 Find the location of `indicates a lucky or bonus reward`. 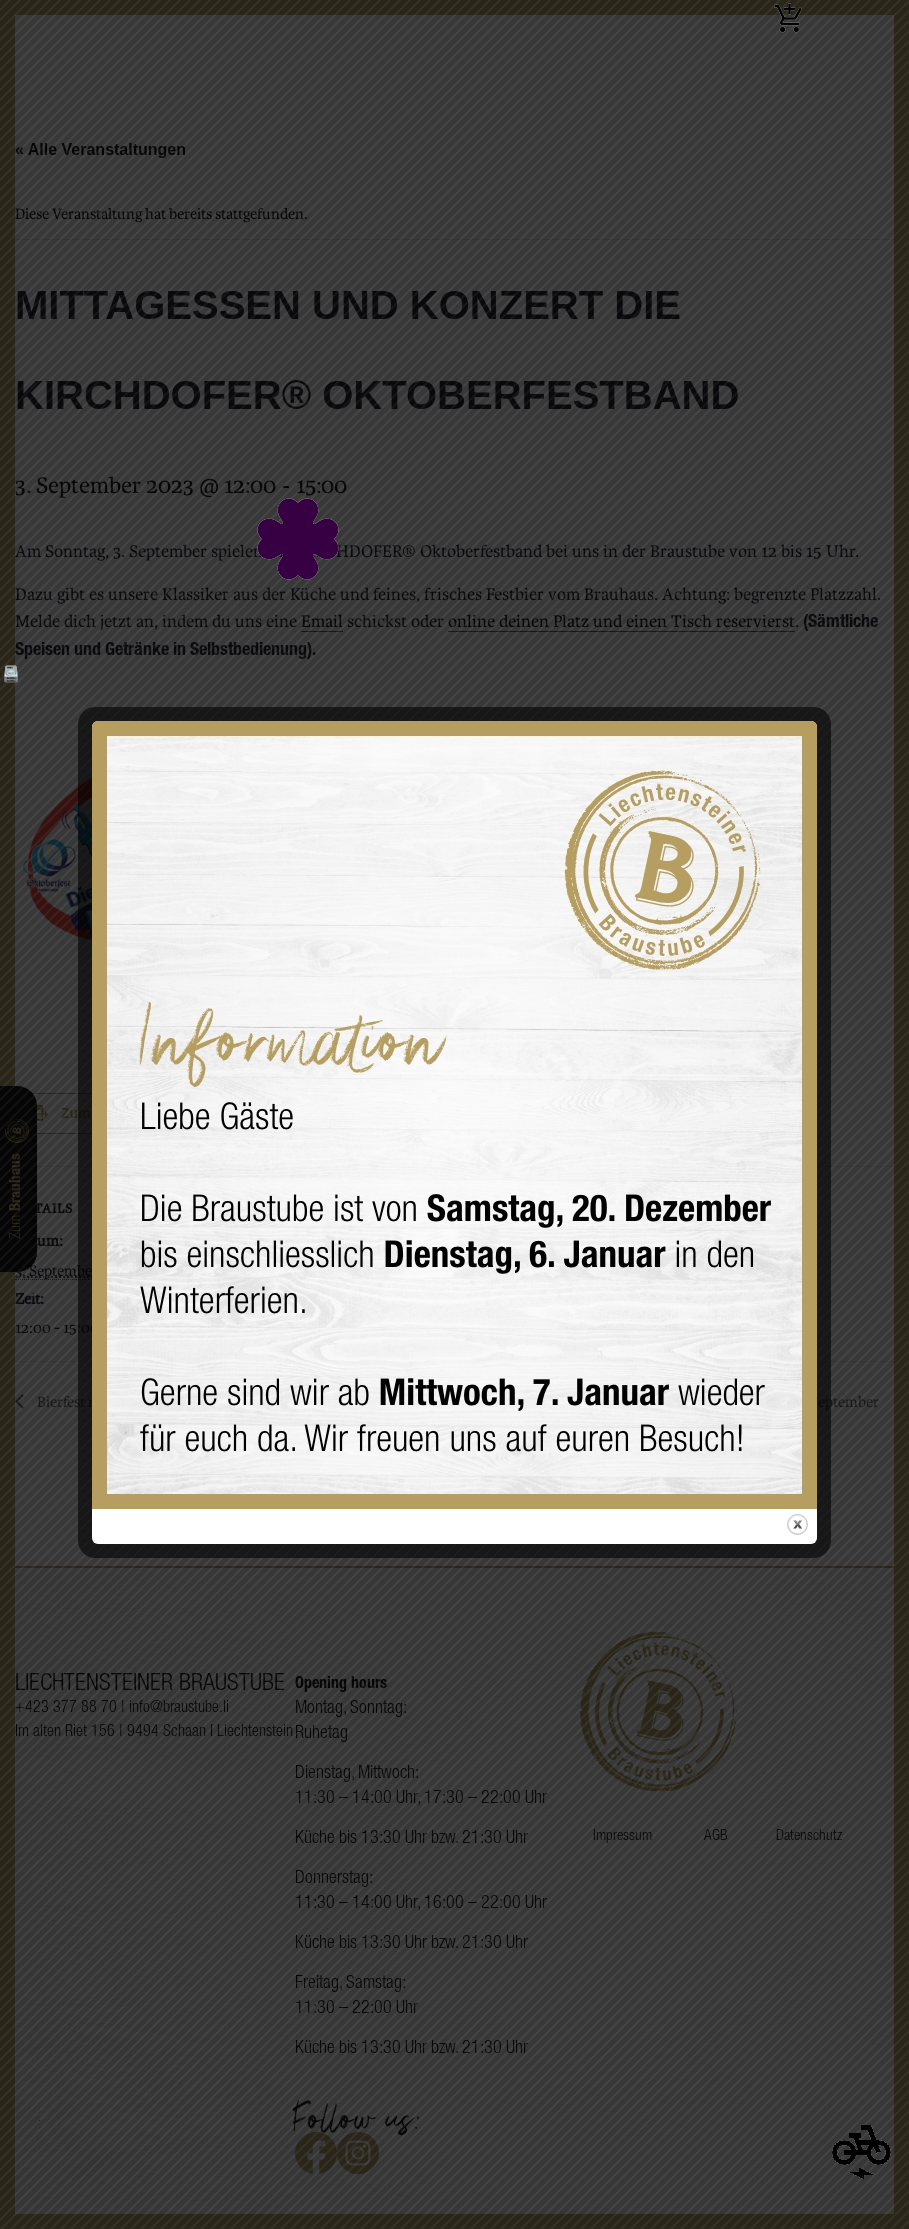

indicates a lucky or bonus reward is located at coordinates (298, 539).